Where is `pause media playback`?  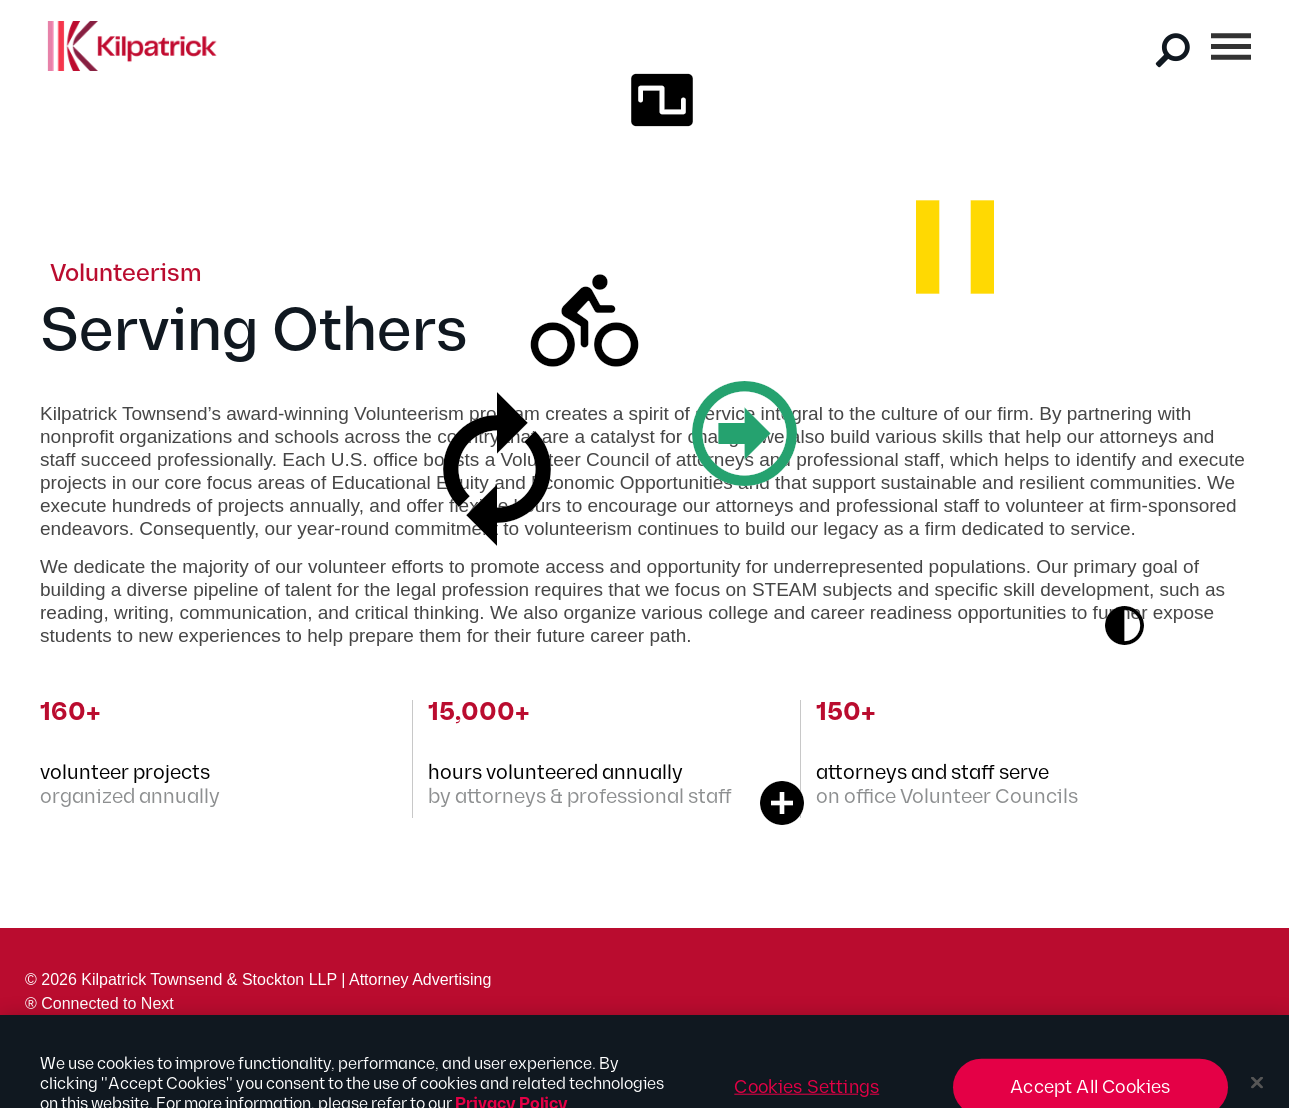 pause media playback is located at coordinates (955, 247).